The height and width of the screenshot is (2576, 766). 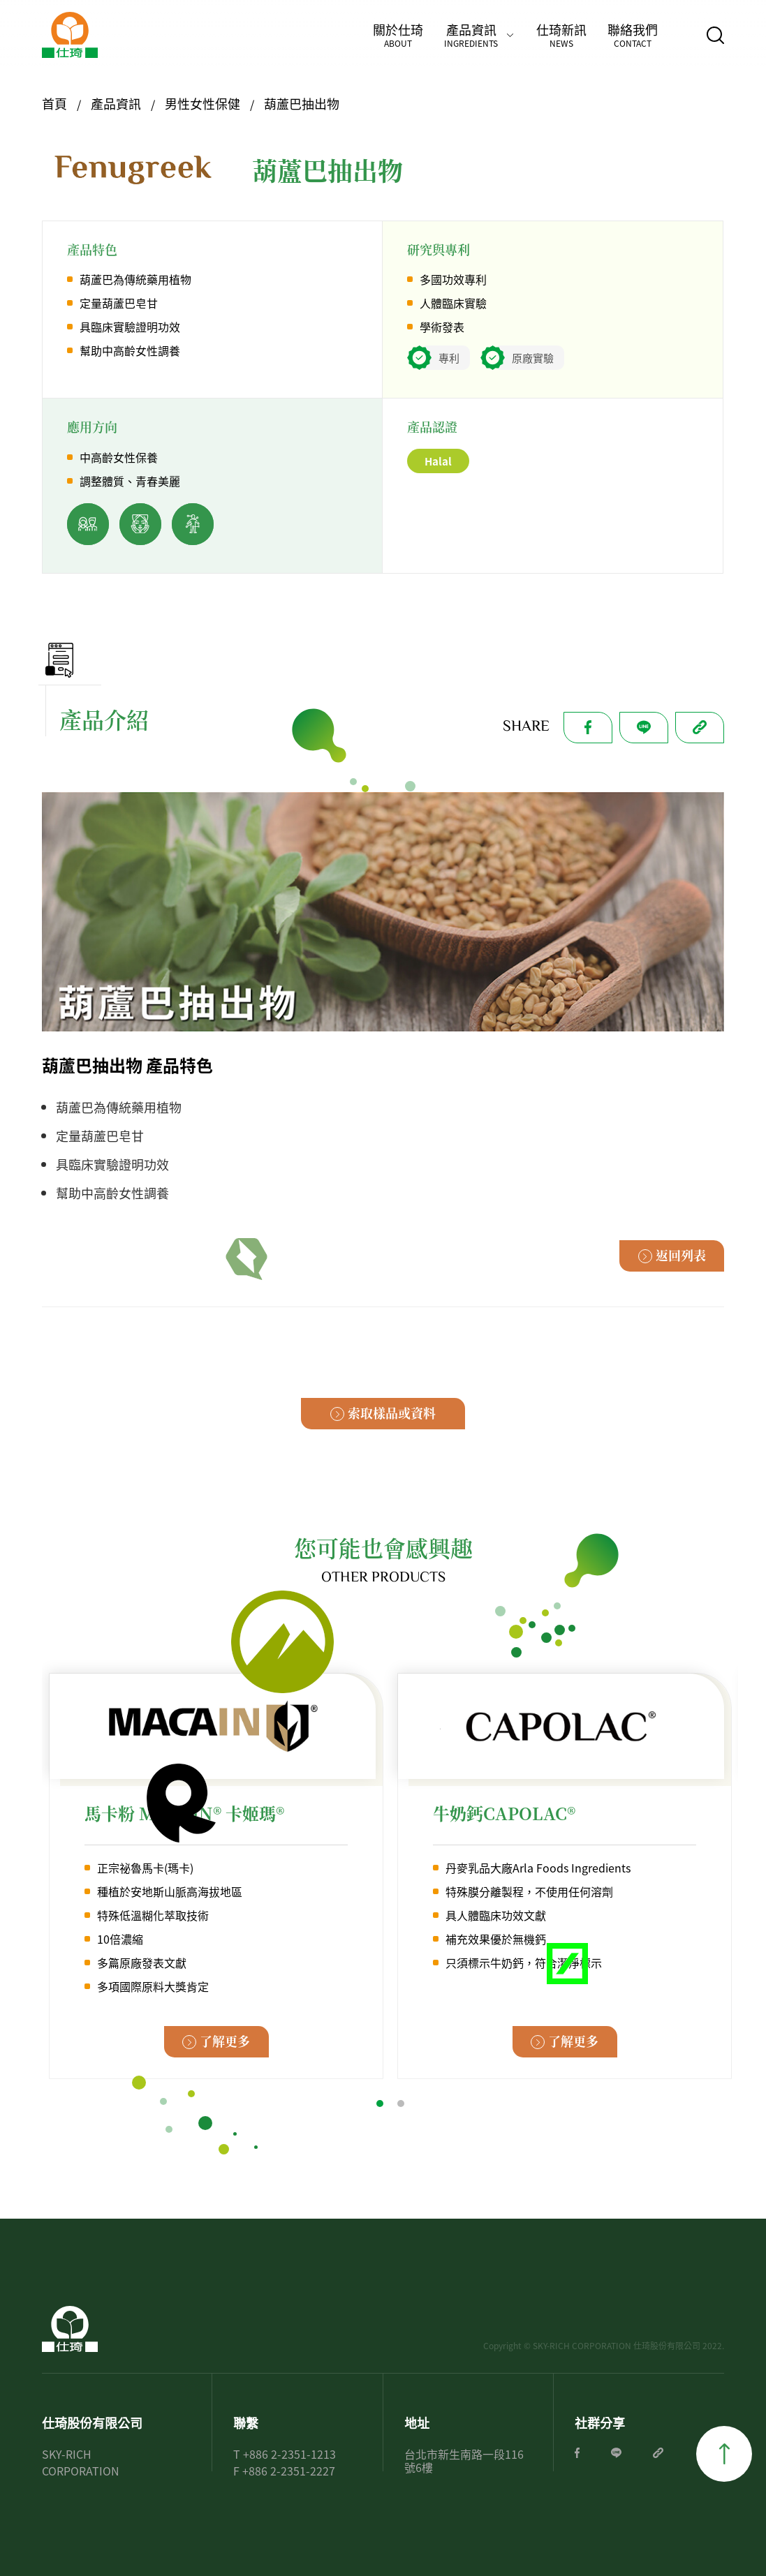 I want to click on access Deutsche Bank banking services, so click(x=567, y=1963).